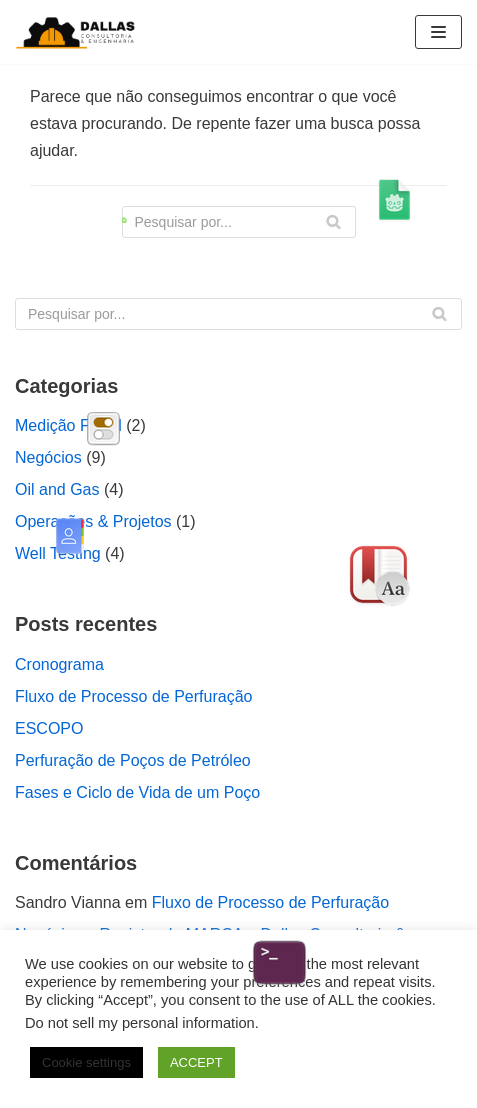 This screenshot has width=477, height=1108. What do you see at coordinates (378, 574) in the screenshot?
I see `open the dictionary app` at bounding box center [378, 574].